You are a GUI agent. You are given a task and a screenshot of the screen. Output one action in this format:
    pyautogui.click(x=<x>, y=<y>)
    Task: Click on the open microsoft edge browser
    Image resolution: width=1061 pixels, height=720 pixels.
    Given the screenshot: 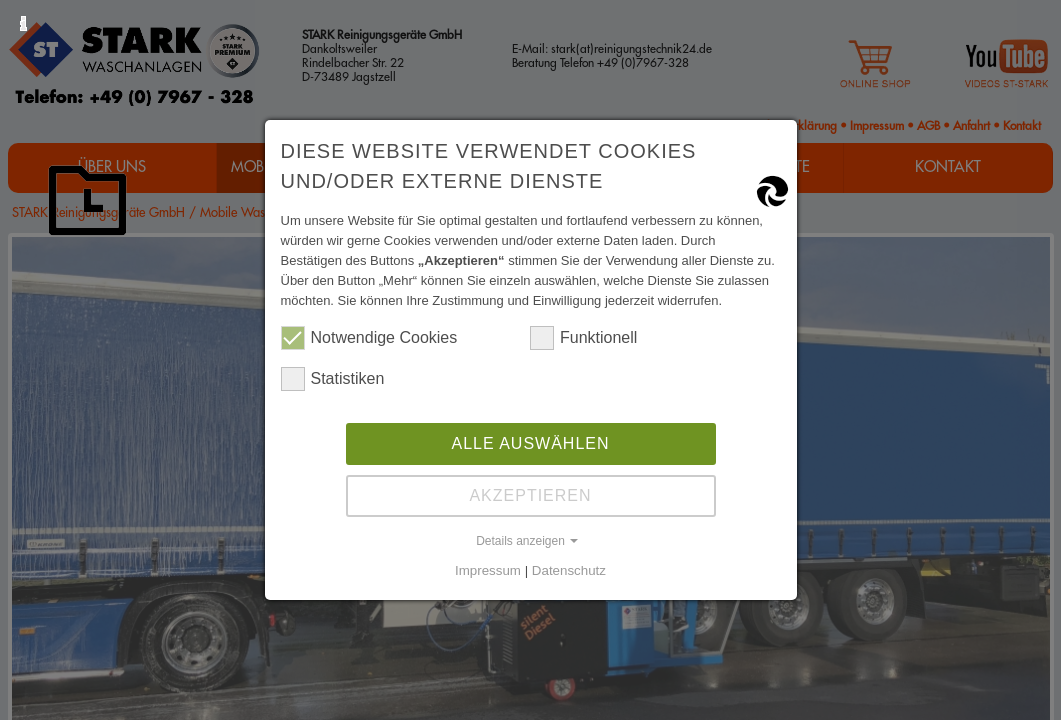 What is the action you would take?
    pyautogui.click(x=772, y=191)
    